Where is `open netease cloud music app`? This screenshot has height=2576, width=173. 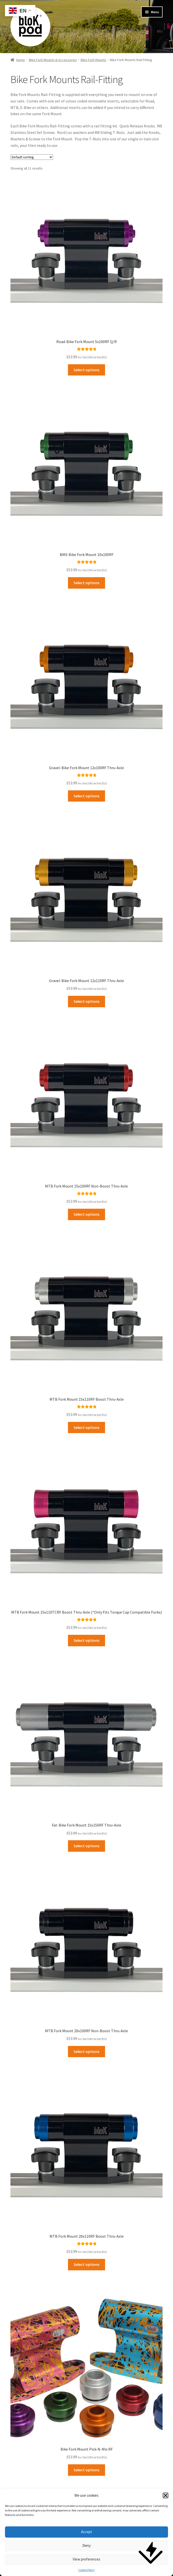
open netease cloud music app is located at coordinates (57, 451).